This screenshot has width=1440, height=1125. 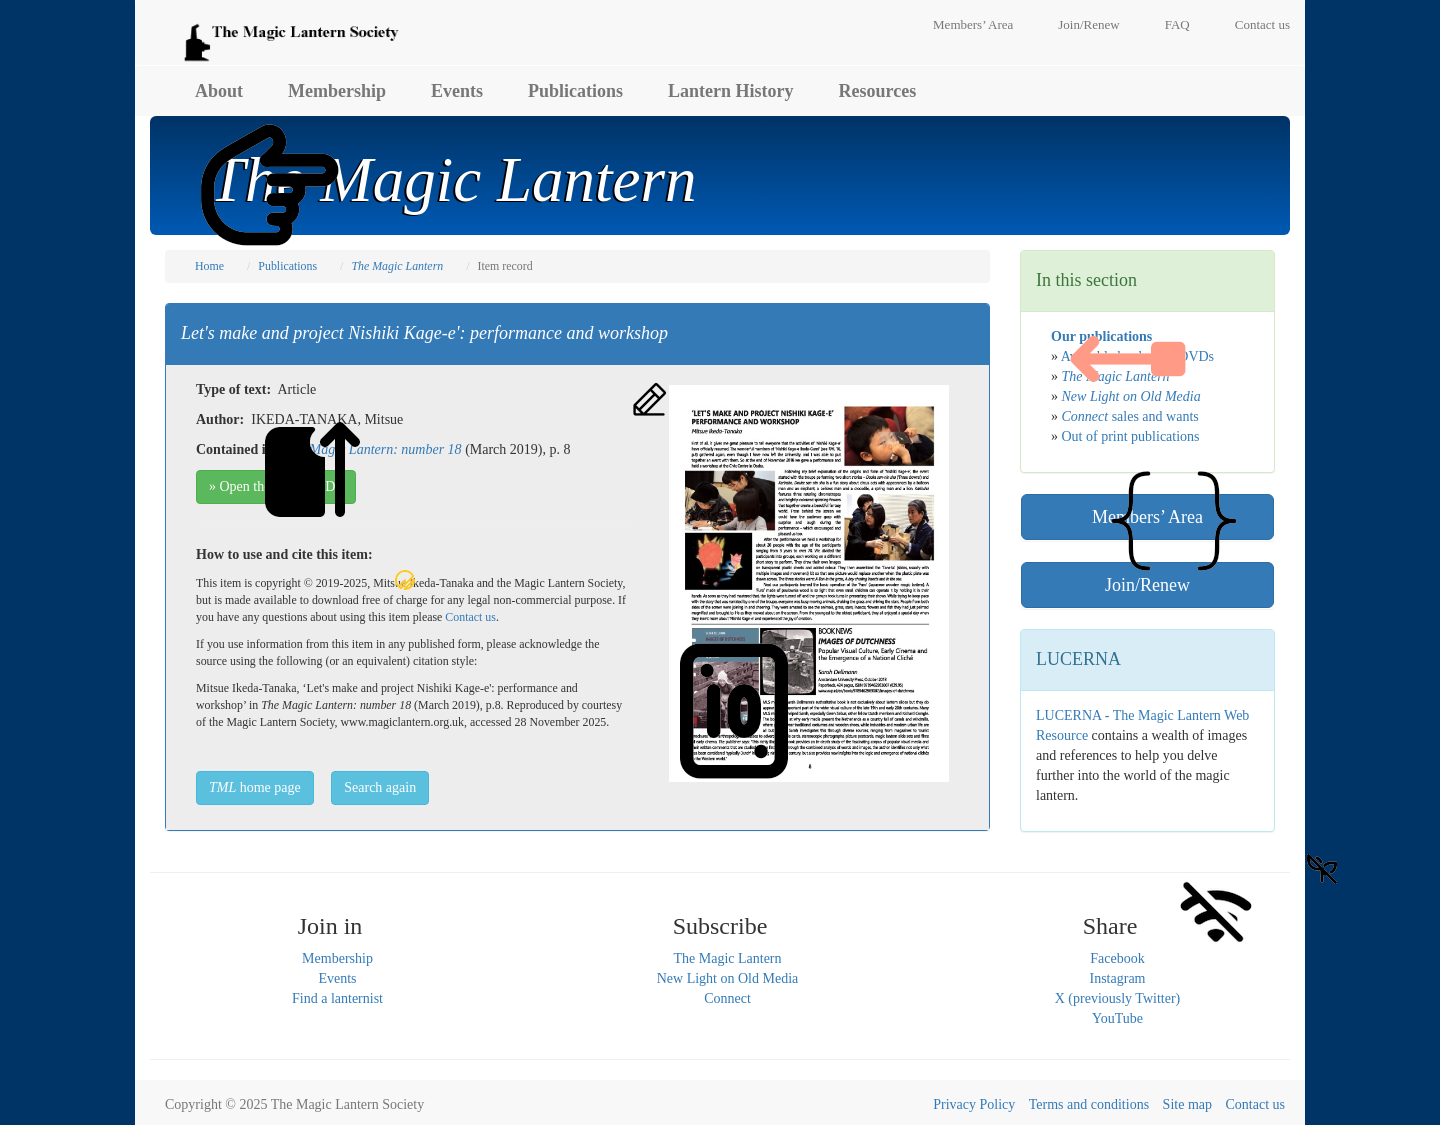 I want to click on navigate to the next item or step, so click(x=266, y=186).